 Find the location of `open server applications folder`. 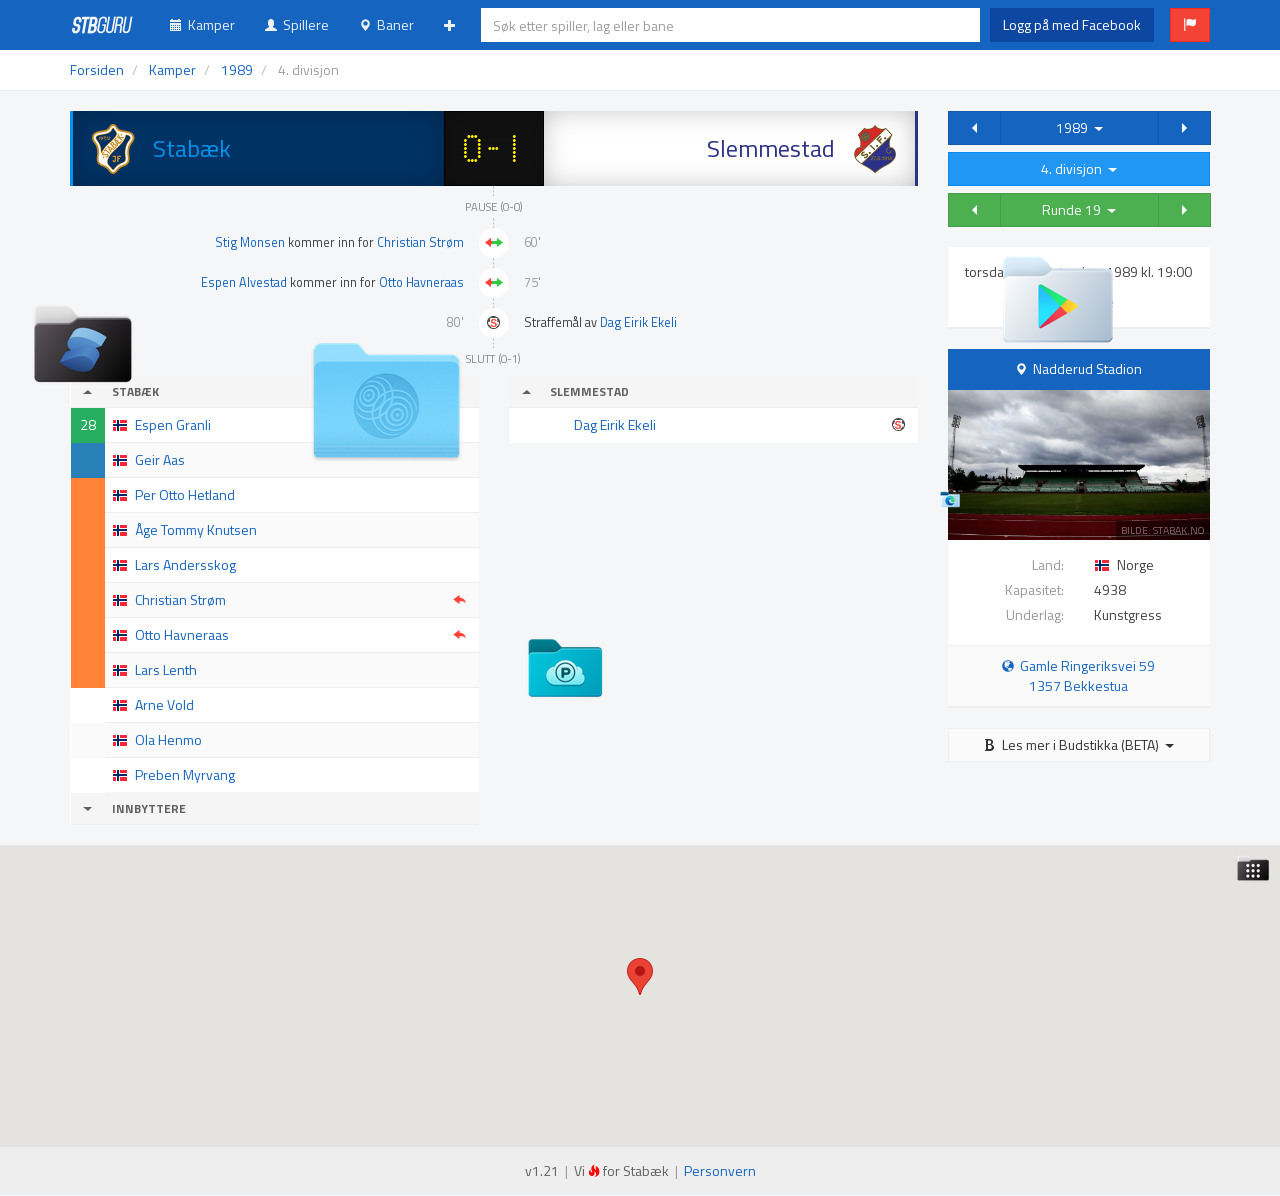

open server applications folder is located at coordinates (386, 400).